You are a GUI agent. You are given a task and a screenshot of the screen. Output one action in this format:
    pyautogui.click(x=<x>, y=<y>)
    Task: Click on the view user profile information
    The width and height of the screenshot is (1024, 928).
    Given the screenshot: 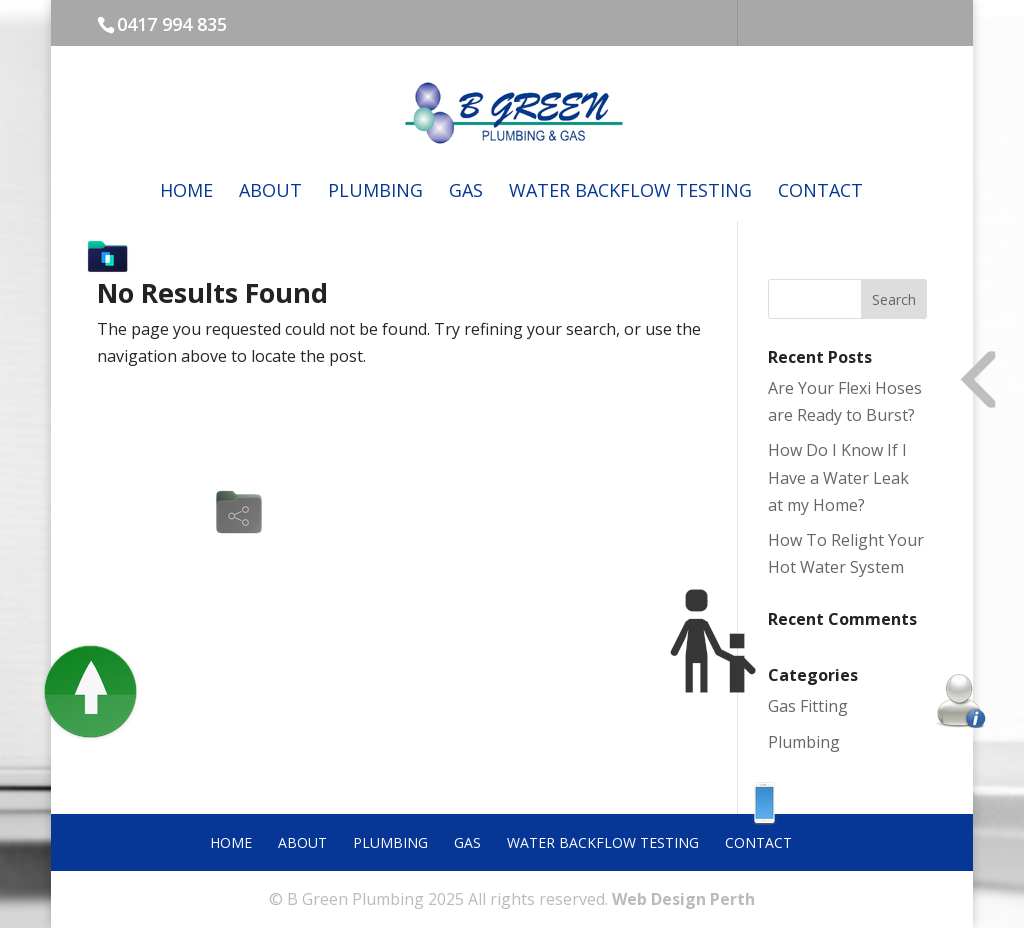 What is the action you would take?
    pyautogui.click(x=960, y=702)
    